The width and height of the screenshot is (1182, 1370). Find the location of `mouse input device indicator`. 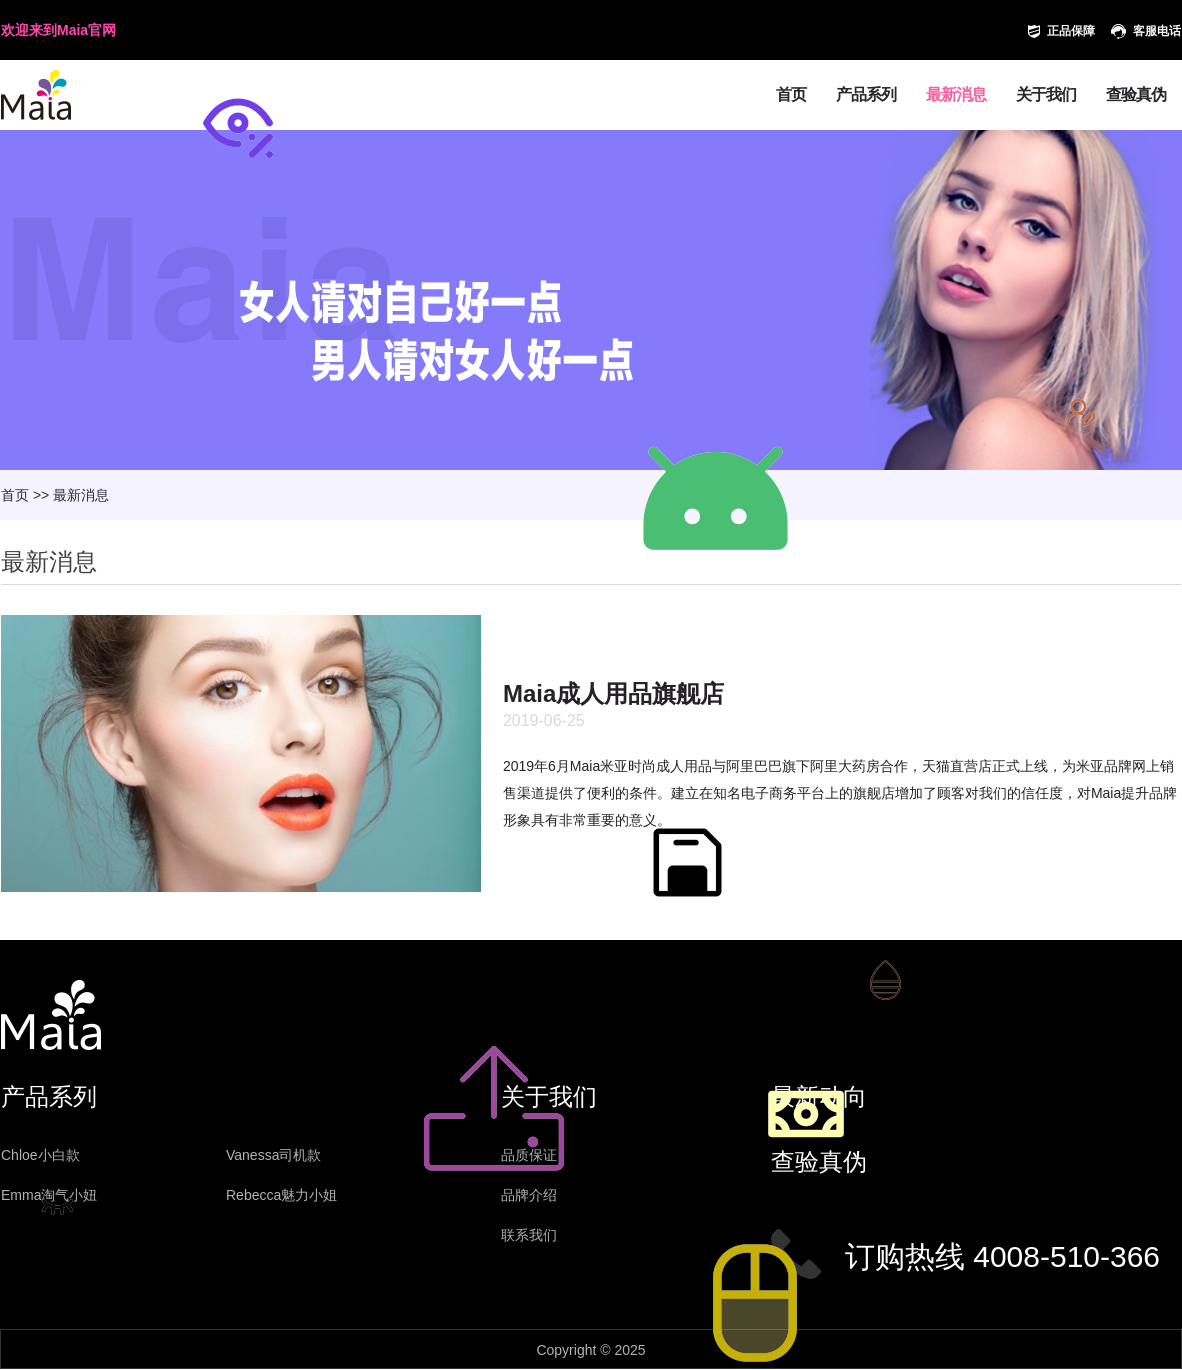

mouse input device indicator is located at coordinates (755, 1303).